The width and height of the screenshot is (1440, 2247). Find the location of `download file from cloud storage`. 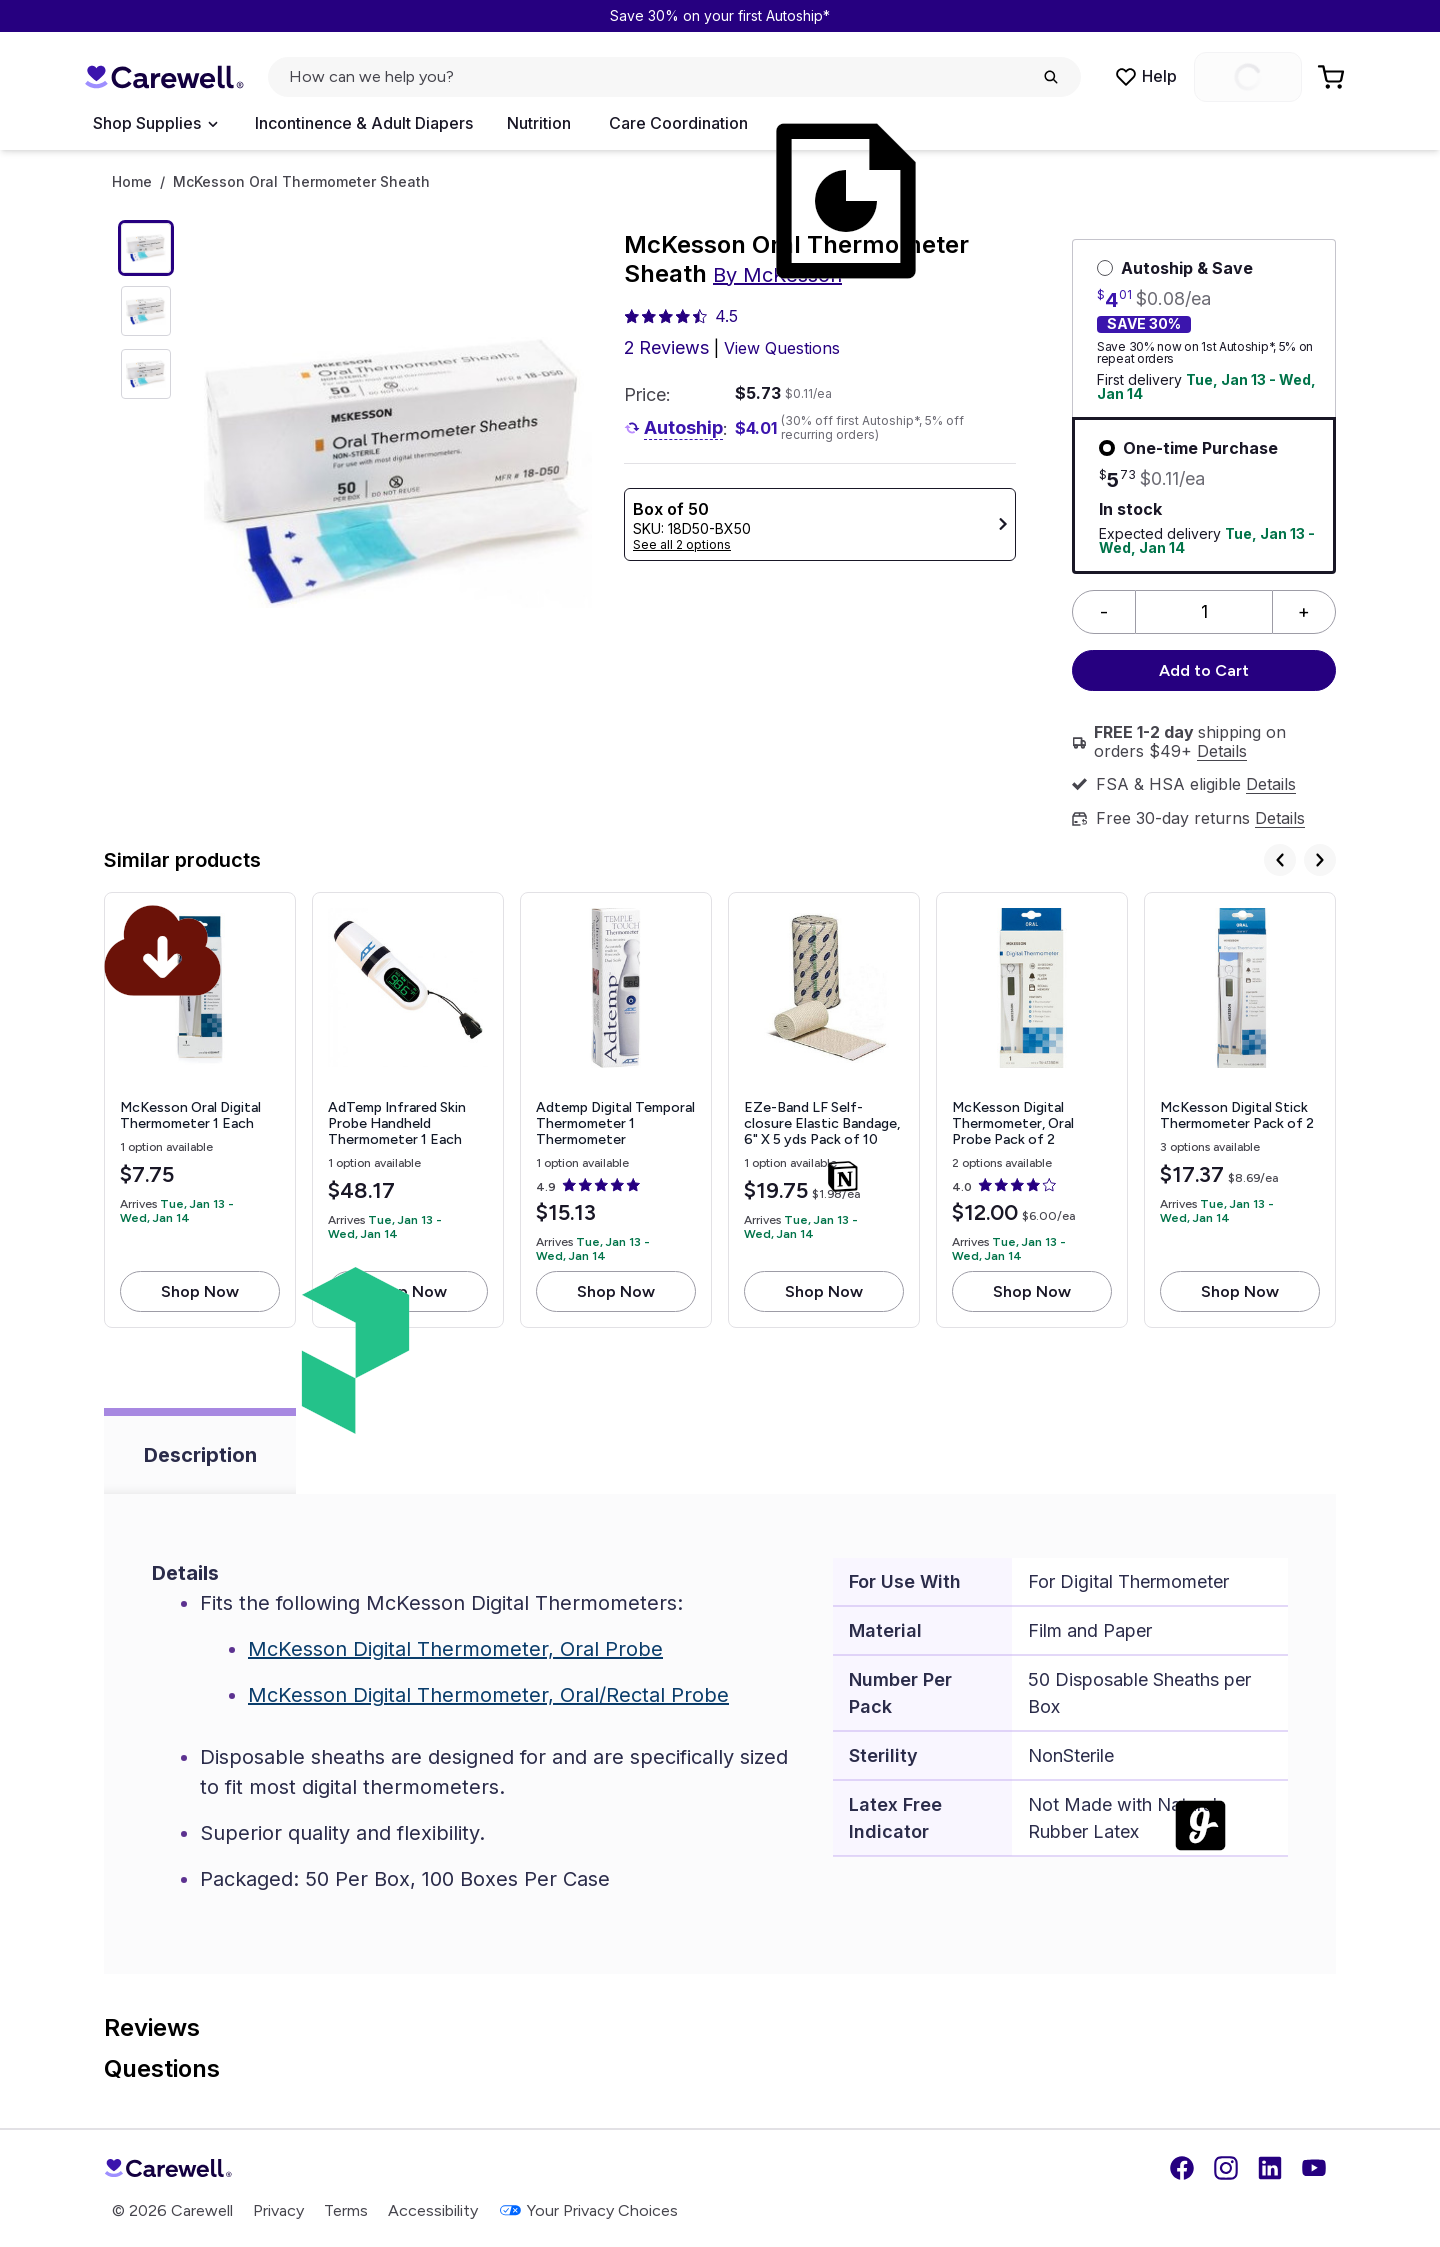

download file from cloud storage is located at coordinates (162, 950).